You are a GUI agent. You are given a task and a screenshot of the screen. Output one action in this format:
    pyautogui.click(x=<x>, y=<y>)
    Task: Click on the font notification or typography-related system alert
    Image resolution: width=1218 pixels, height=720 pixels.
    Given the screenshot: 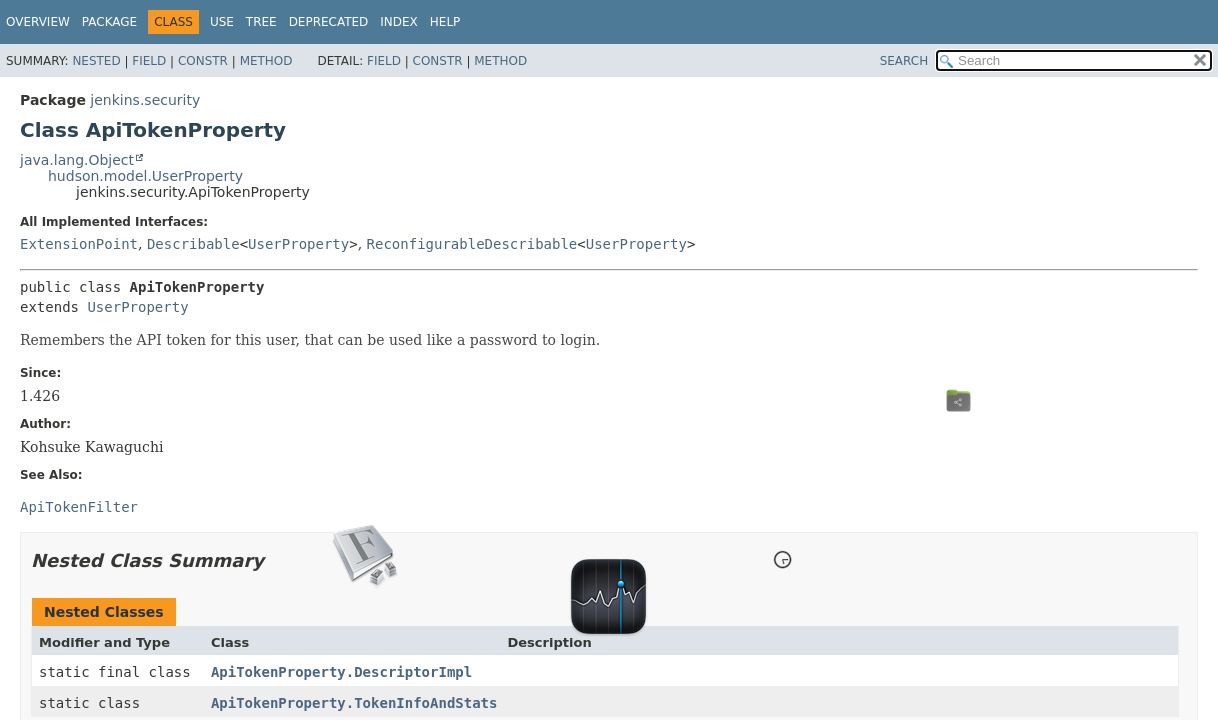 What is the action you would take?
    pyautogui.click(x=365, y=554)
    